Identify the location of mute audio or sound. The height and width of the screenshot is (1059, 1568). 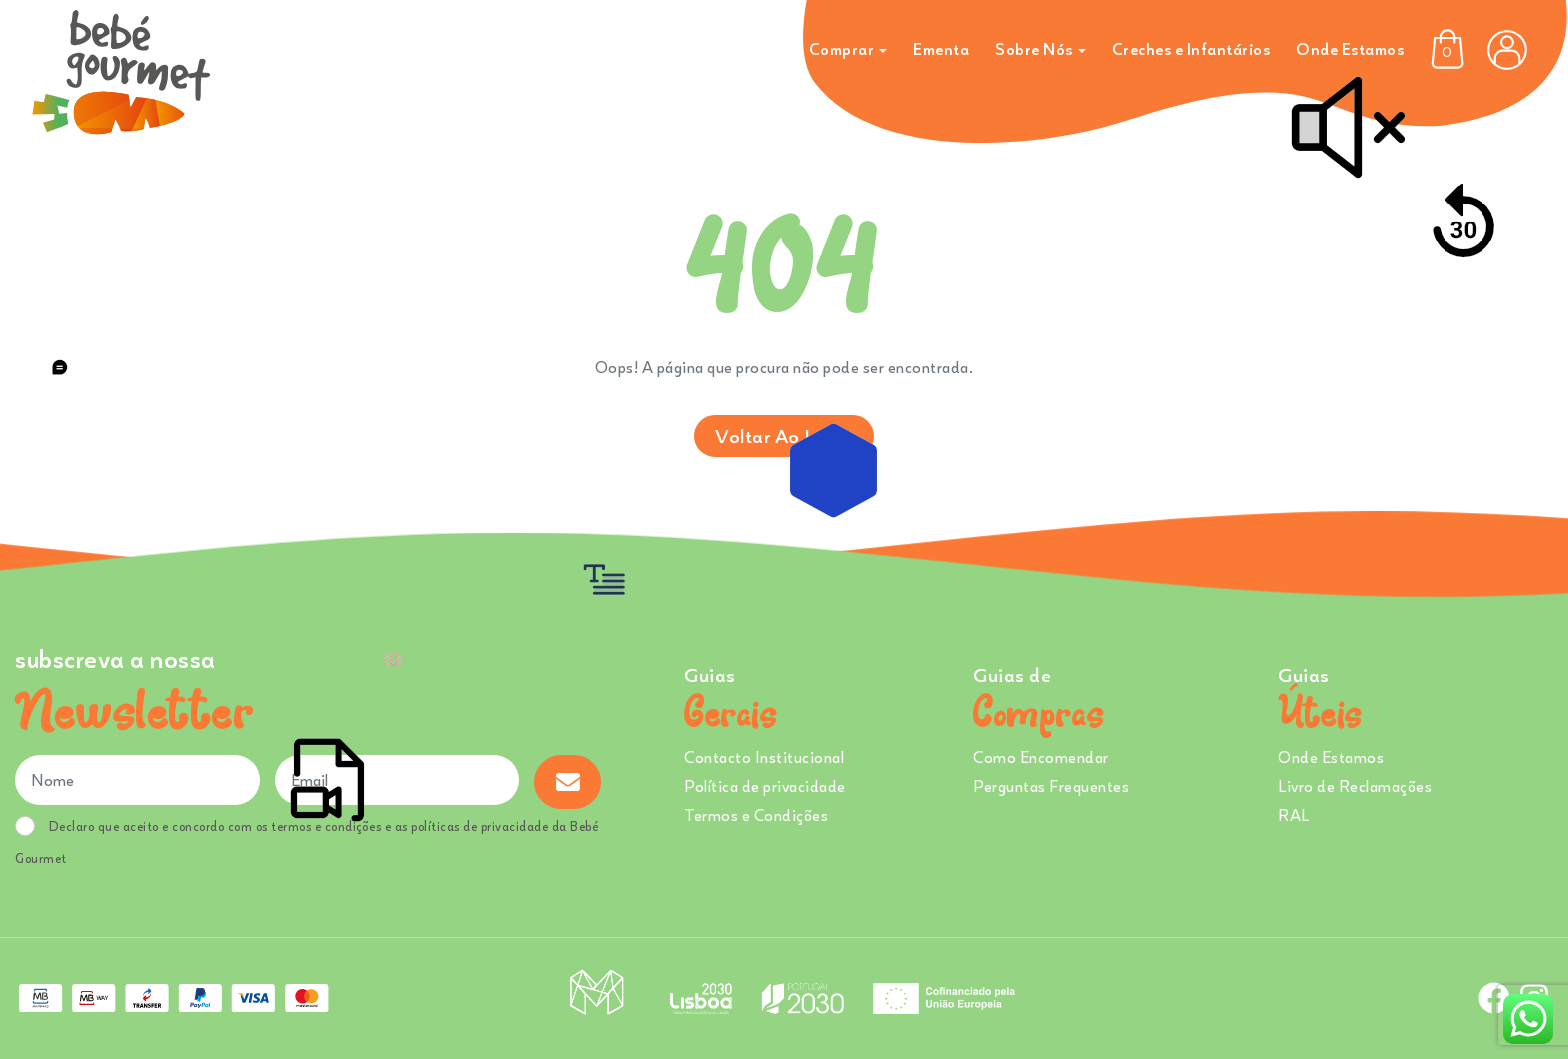
(1346, 127).